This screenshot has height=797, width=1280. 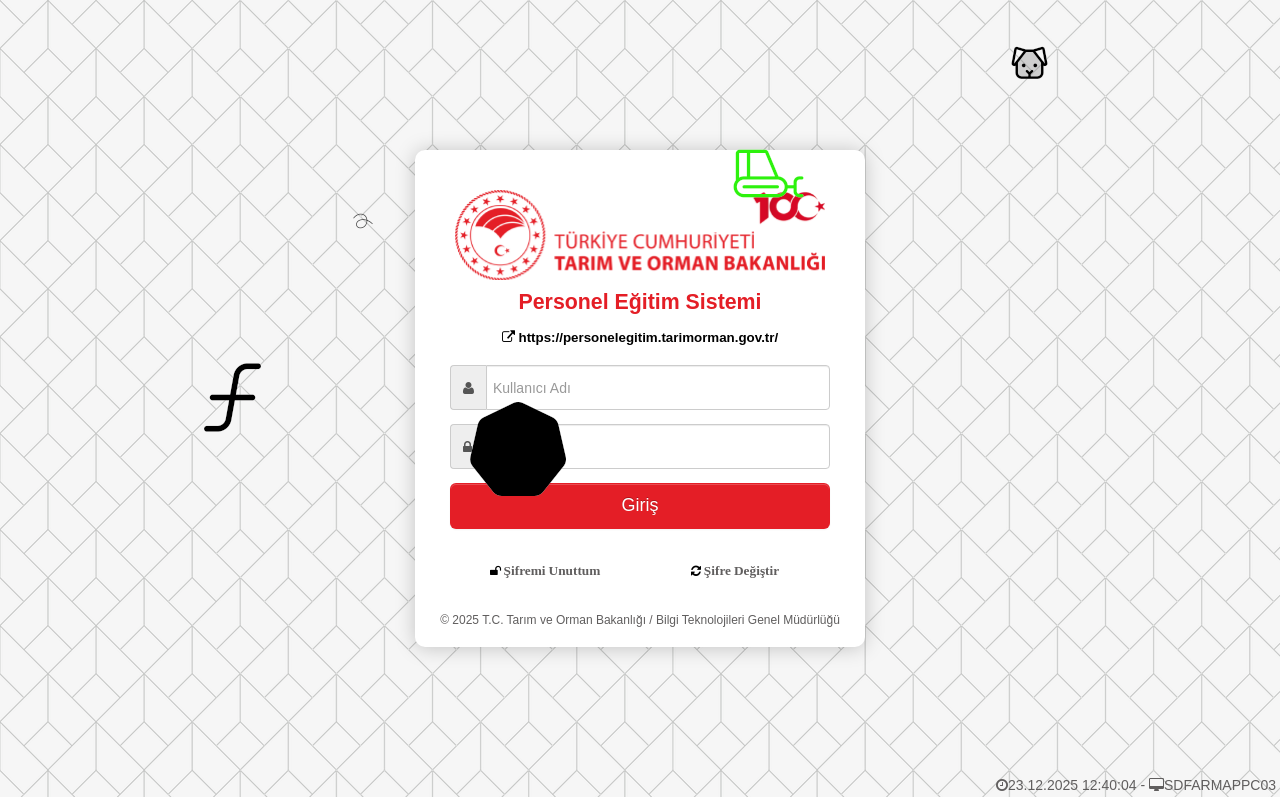 I want to click on freehand drawing or sketch tool, so click(x=362, y=221).